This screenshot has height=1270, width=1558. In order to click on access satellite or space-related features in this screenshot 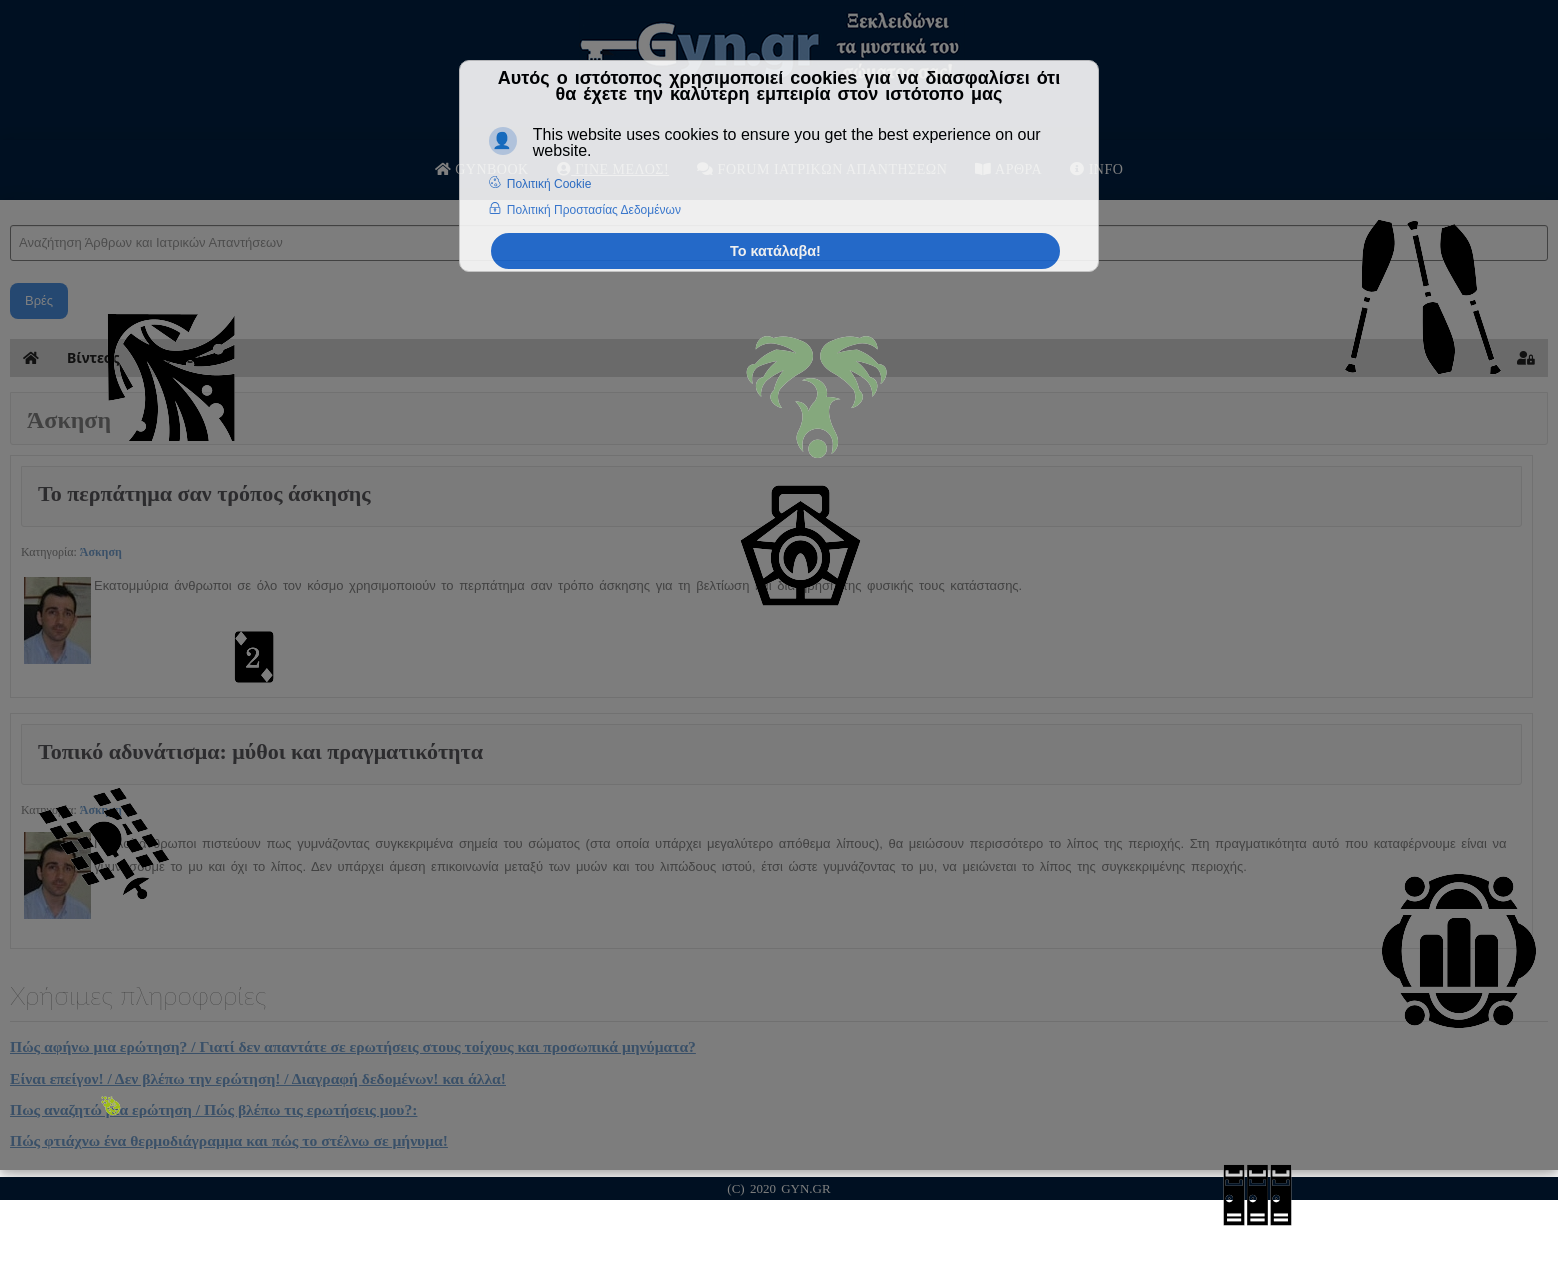, I will do `click(103, 846)`.